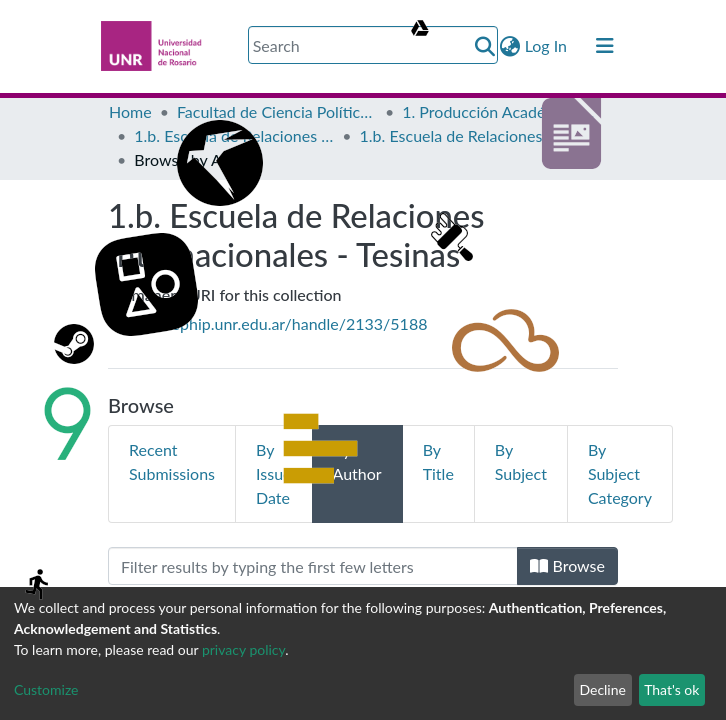 Image resolution: width=726 pixels, height=720 pixels. What do you see at coordinates (146, 284) in the screenshot?
I see `open apostrophe app` at bounding box center [146, 284].